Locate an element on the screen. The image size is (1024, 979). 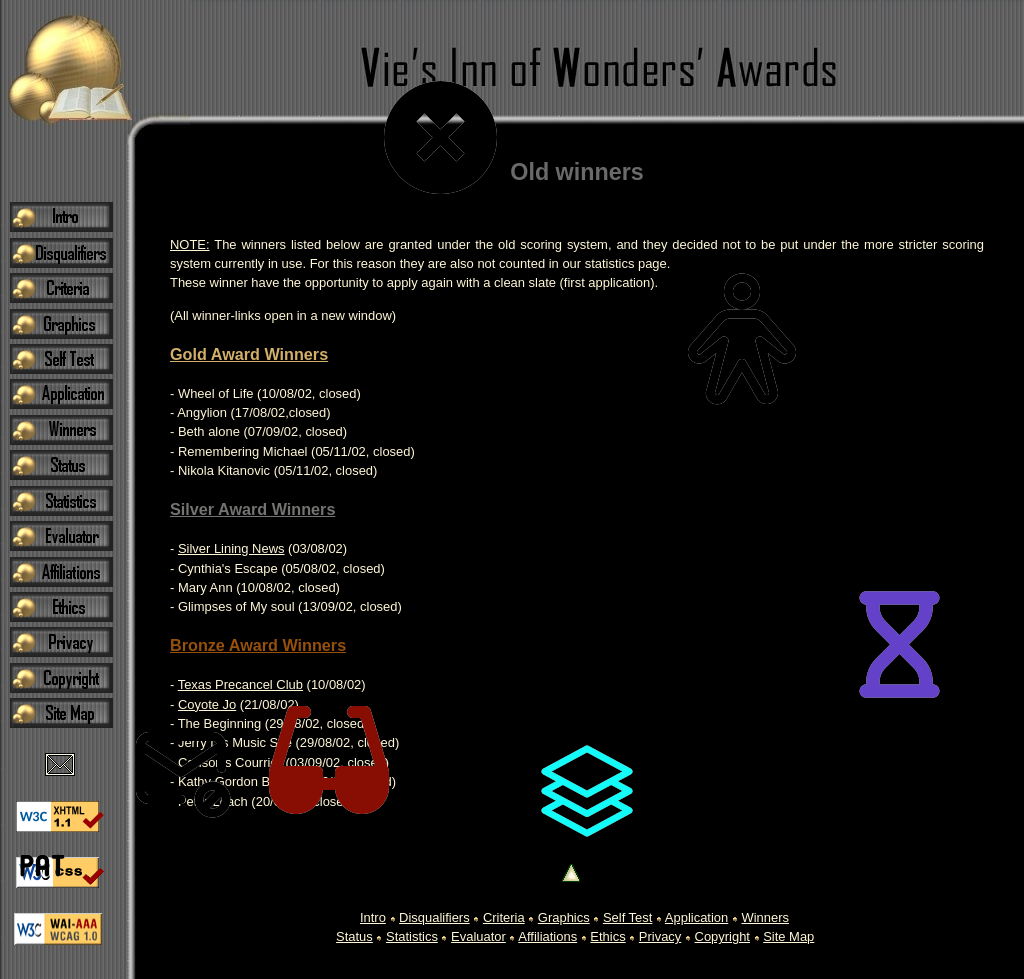
indicates an HTTP PATCH request method is located at coordinates (42, 865).